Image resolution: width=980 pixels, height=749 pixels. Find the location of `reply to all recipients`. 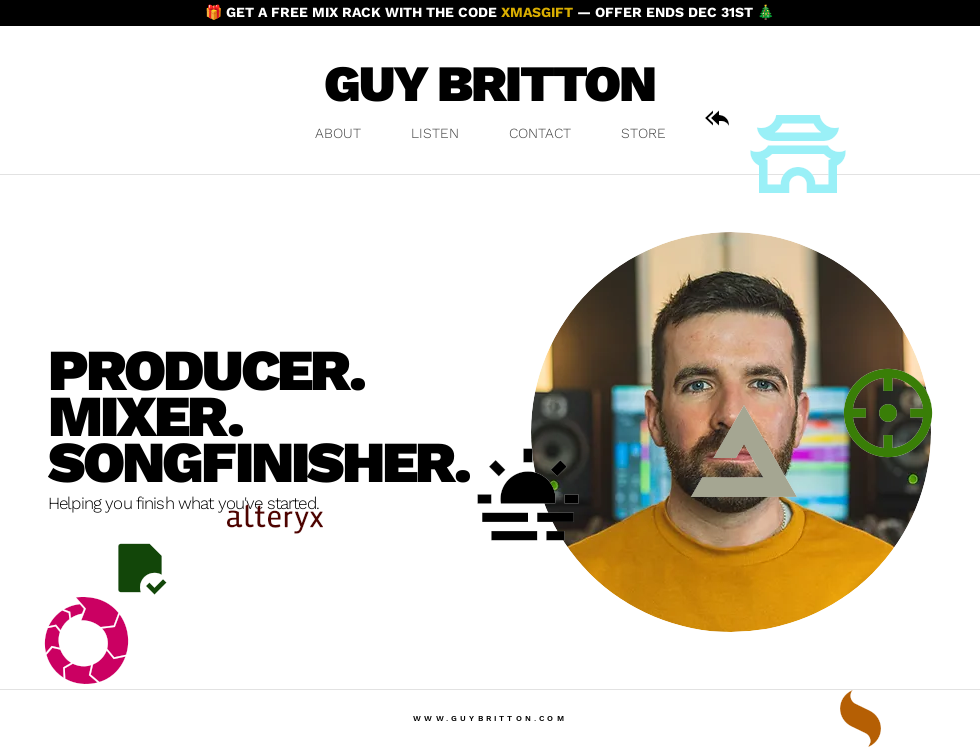

reply to all recipients is located at coordinates (717, 118).